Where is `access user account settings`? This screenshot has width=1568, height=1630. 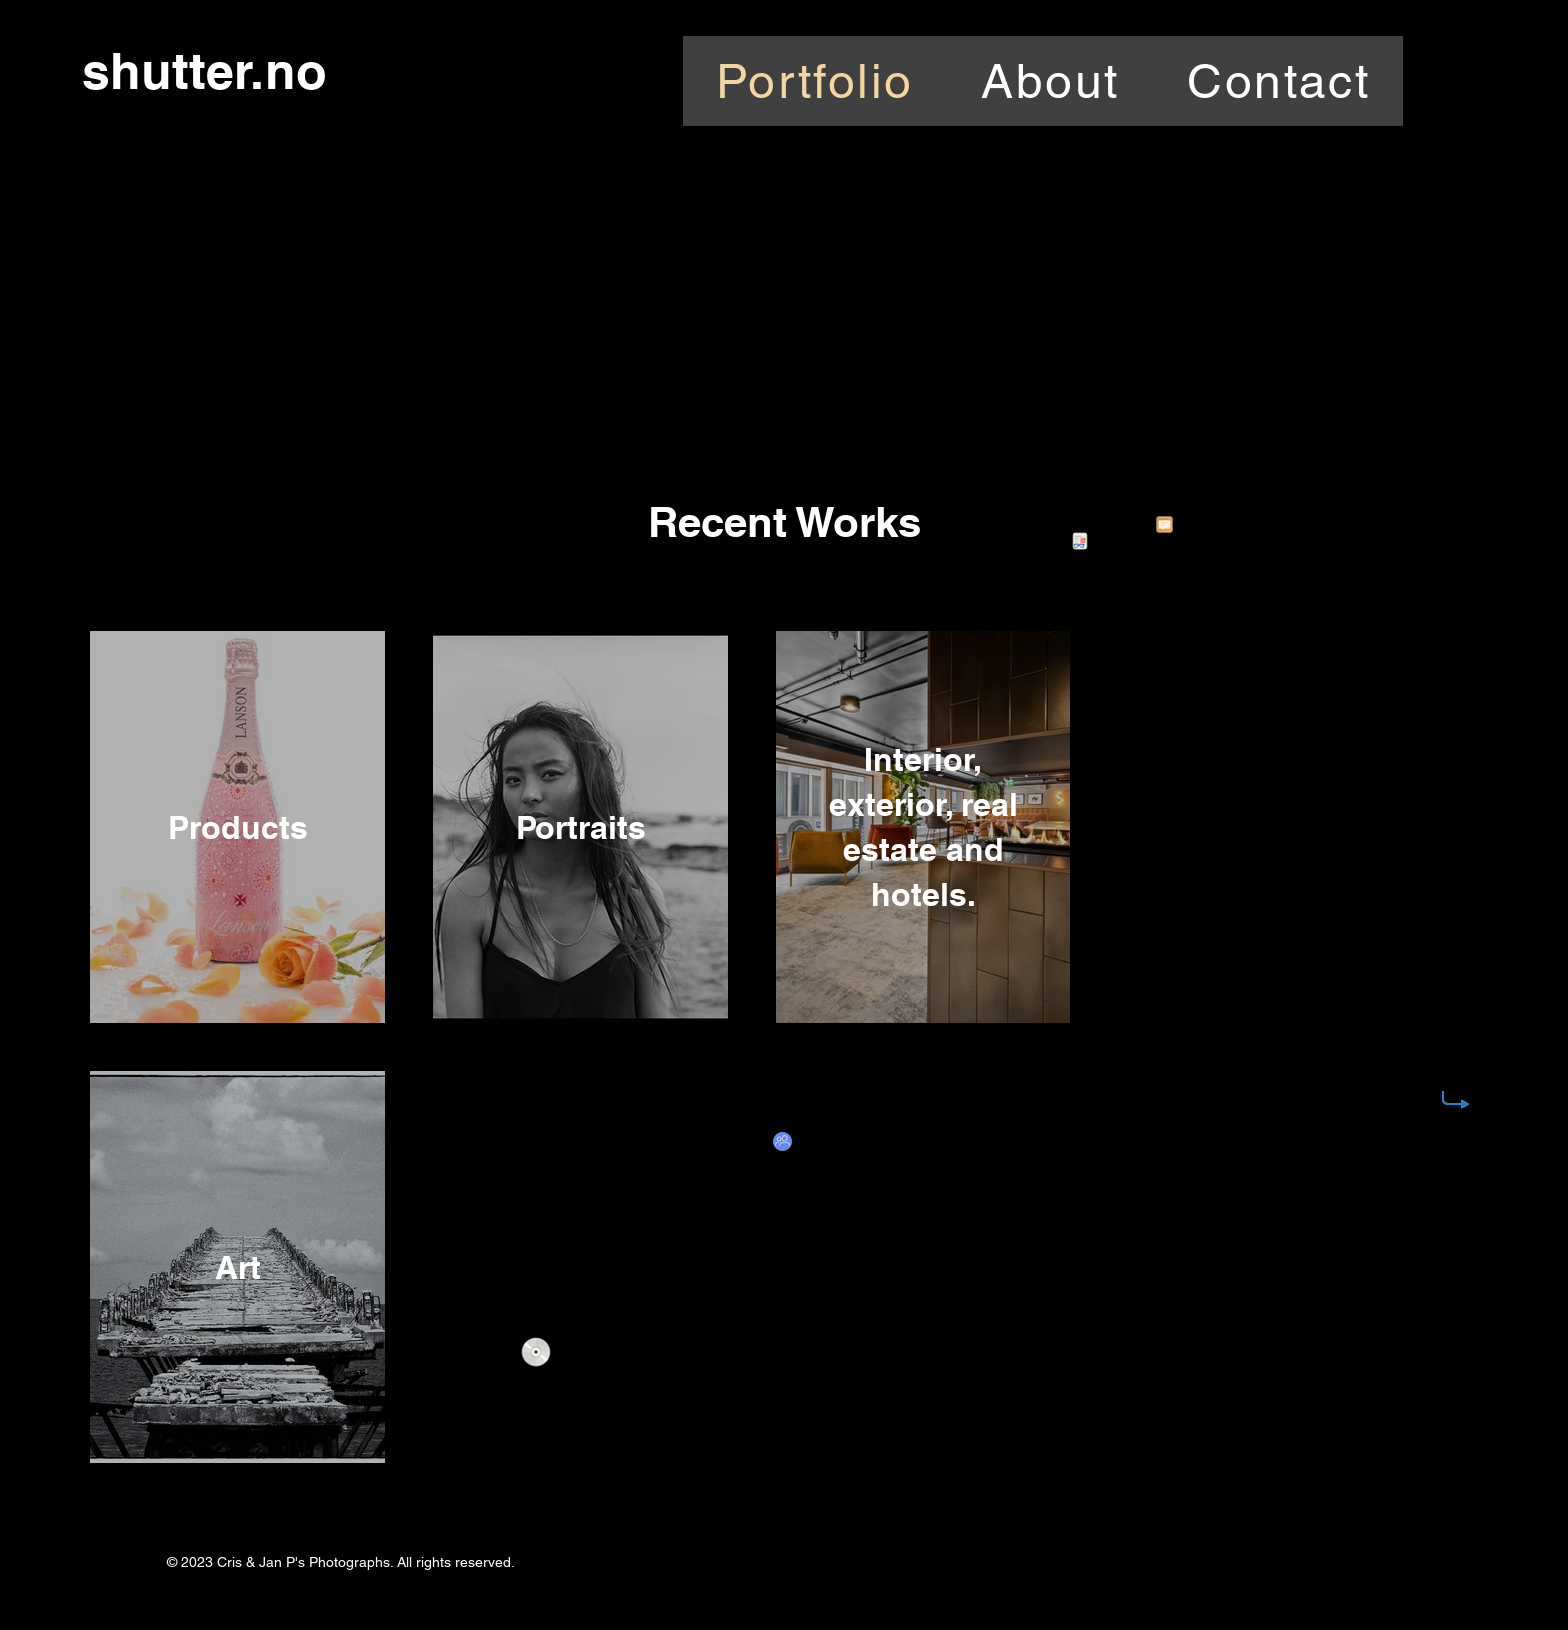
access user account settings is located at coordinates (782, 1141).